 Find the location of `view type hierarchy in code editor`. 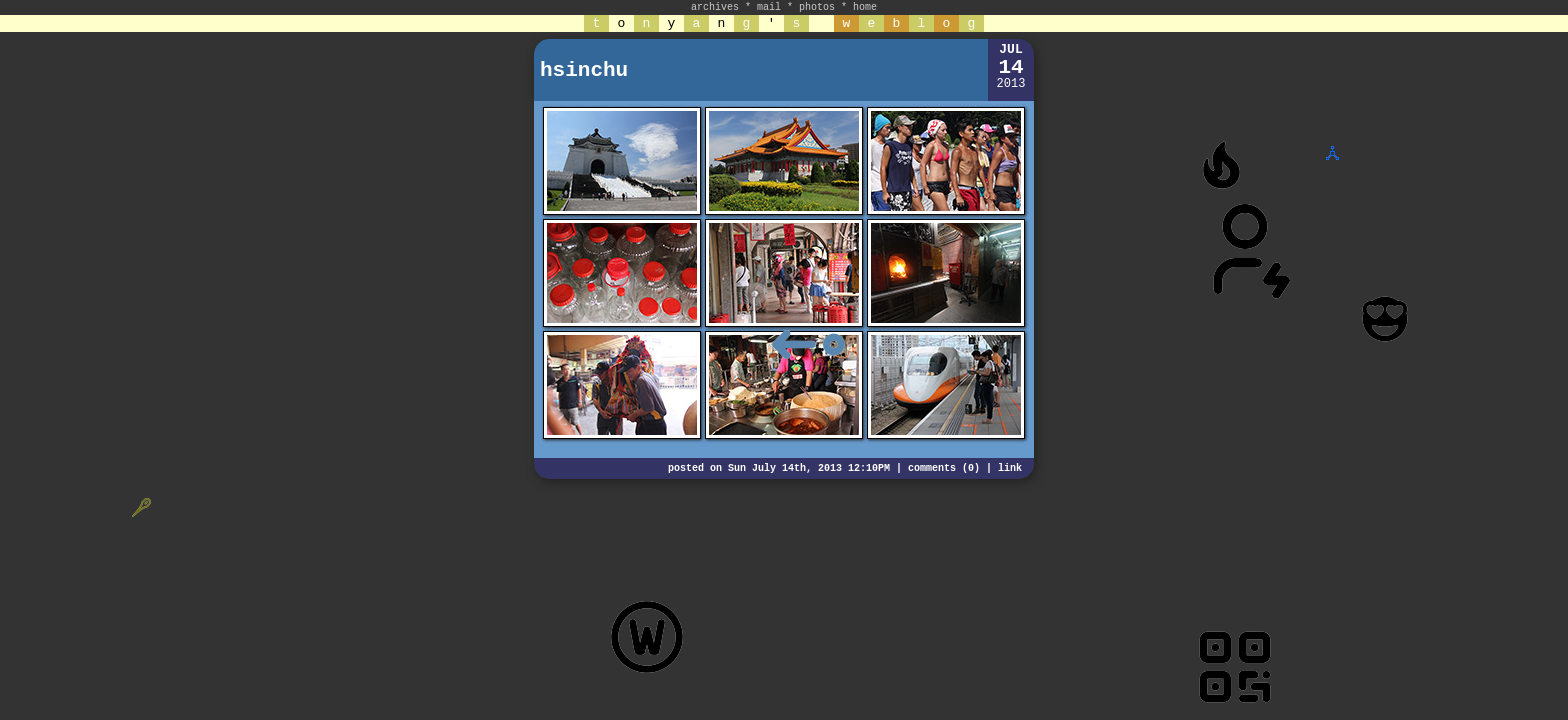

view type hierarchy in code editor is located at coordinates (1333, 153).